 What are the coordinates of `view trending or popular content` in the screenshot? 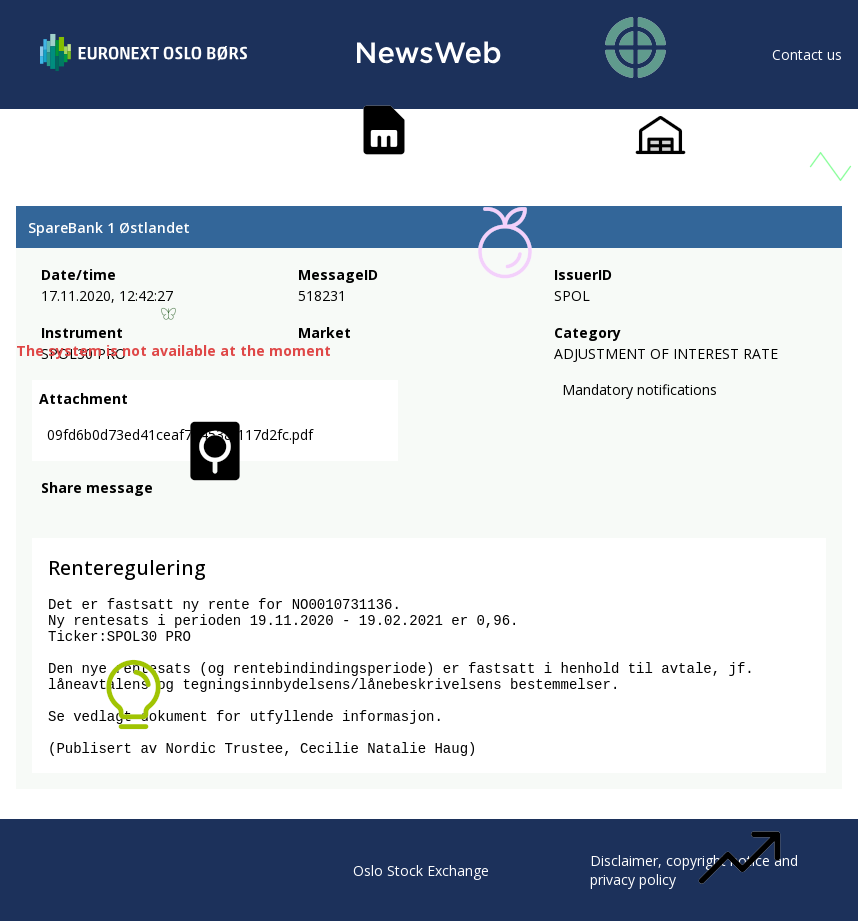 It's located at (739, 860).